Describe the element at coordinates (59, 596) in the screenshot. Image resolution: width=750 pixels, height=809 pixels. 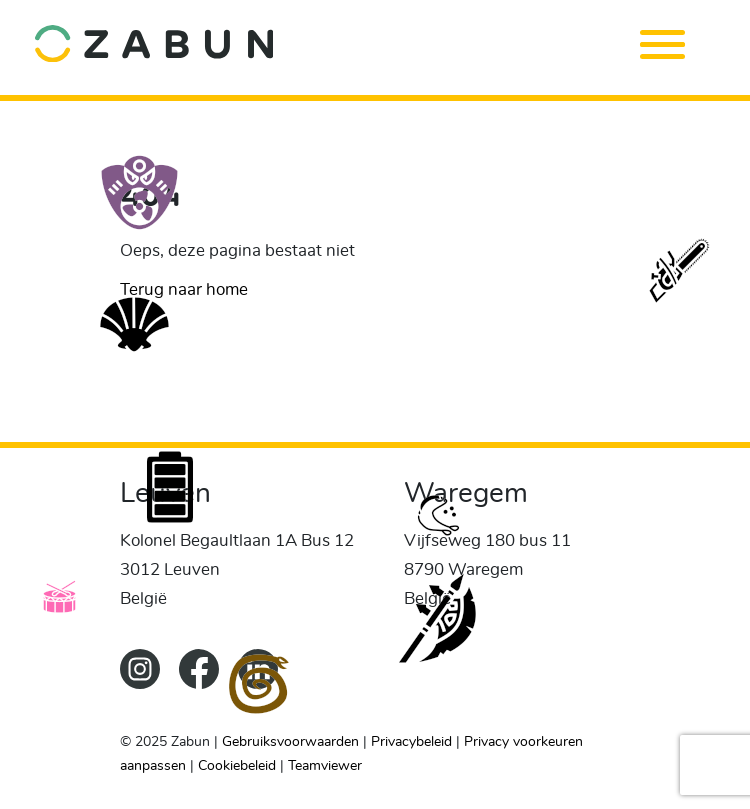
I see `access music or sound settings` at that location.